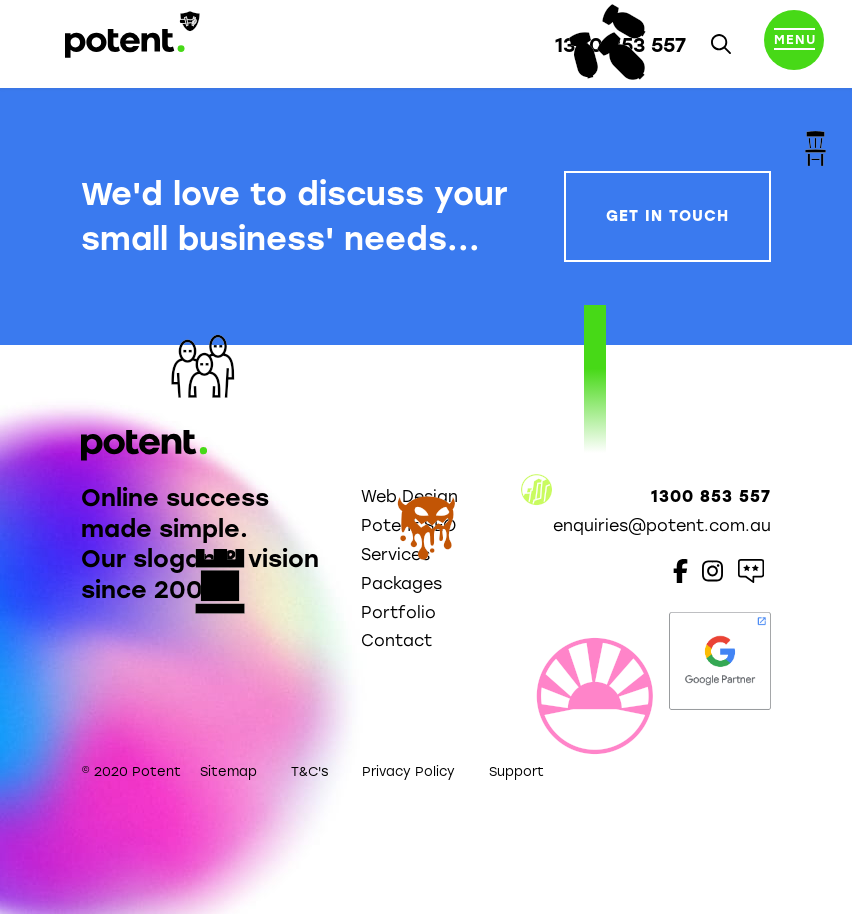 The height and width of the screenshot is (914, 852). What do you see at coordinates (203, 366) in the screenshot?
I see `view your squad or team members` at bounding box center [203, 366].